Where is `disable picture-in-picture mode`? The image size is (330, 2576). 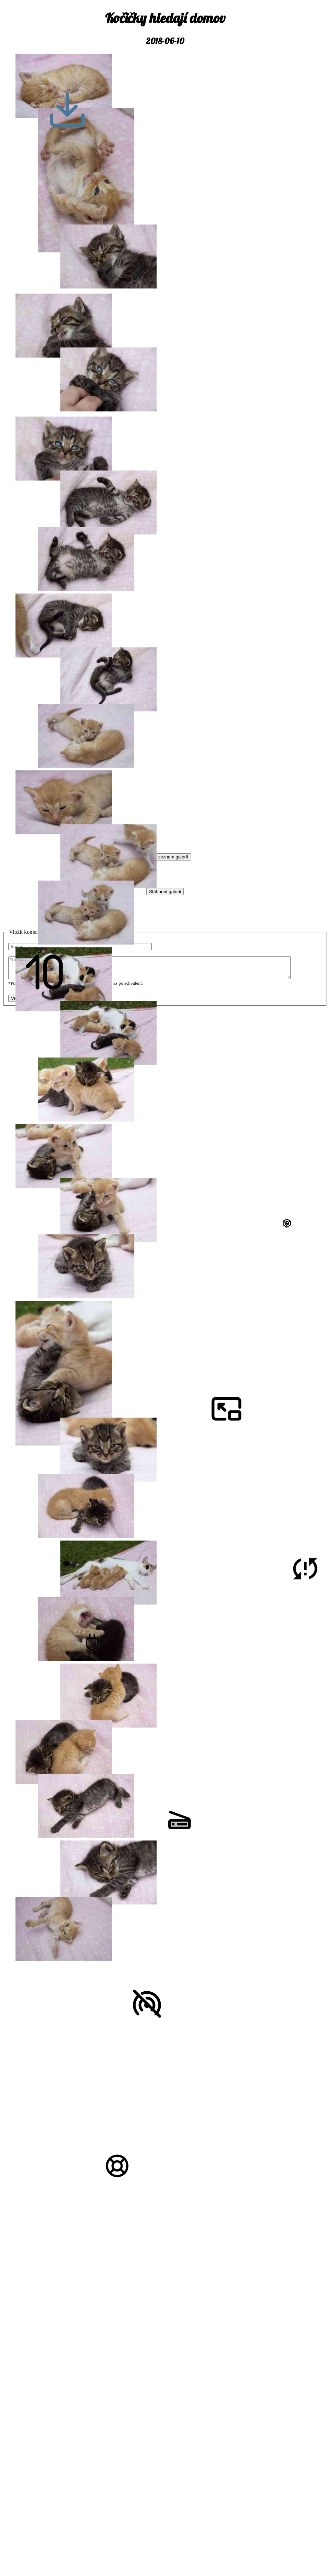 disable picture-in-picture mode is located at coordinates (226, 1409).